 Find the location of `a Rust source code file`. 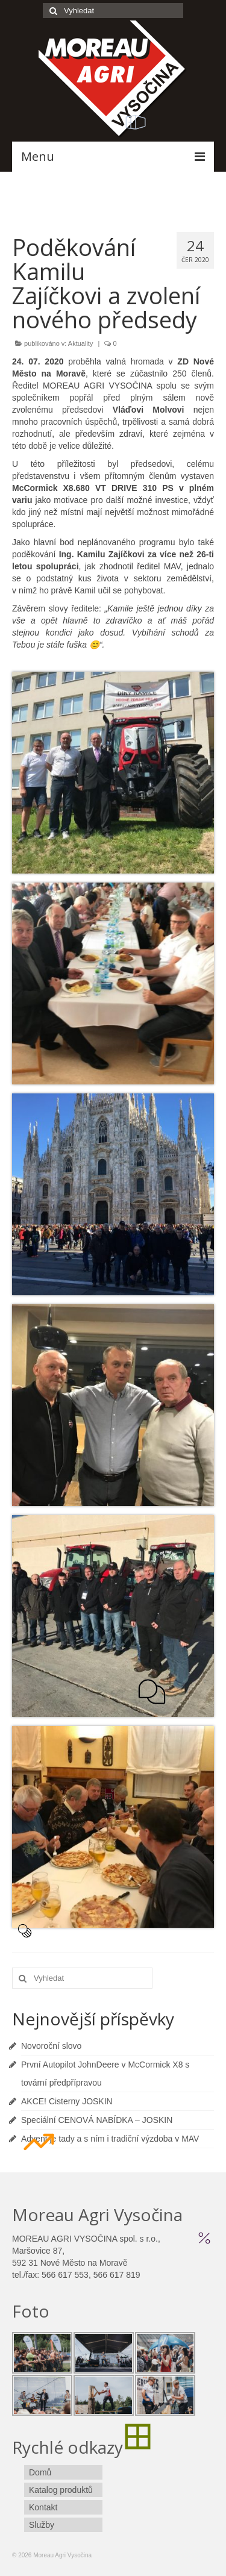

a Rust source code file is located at coordinates (110, 1794).